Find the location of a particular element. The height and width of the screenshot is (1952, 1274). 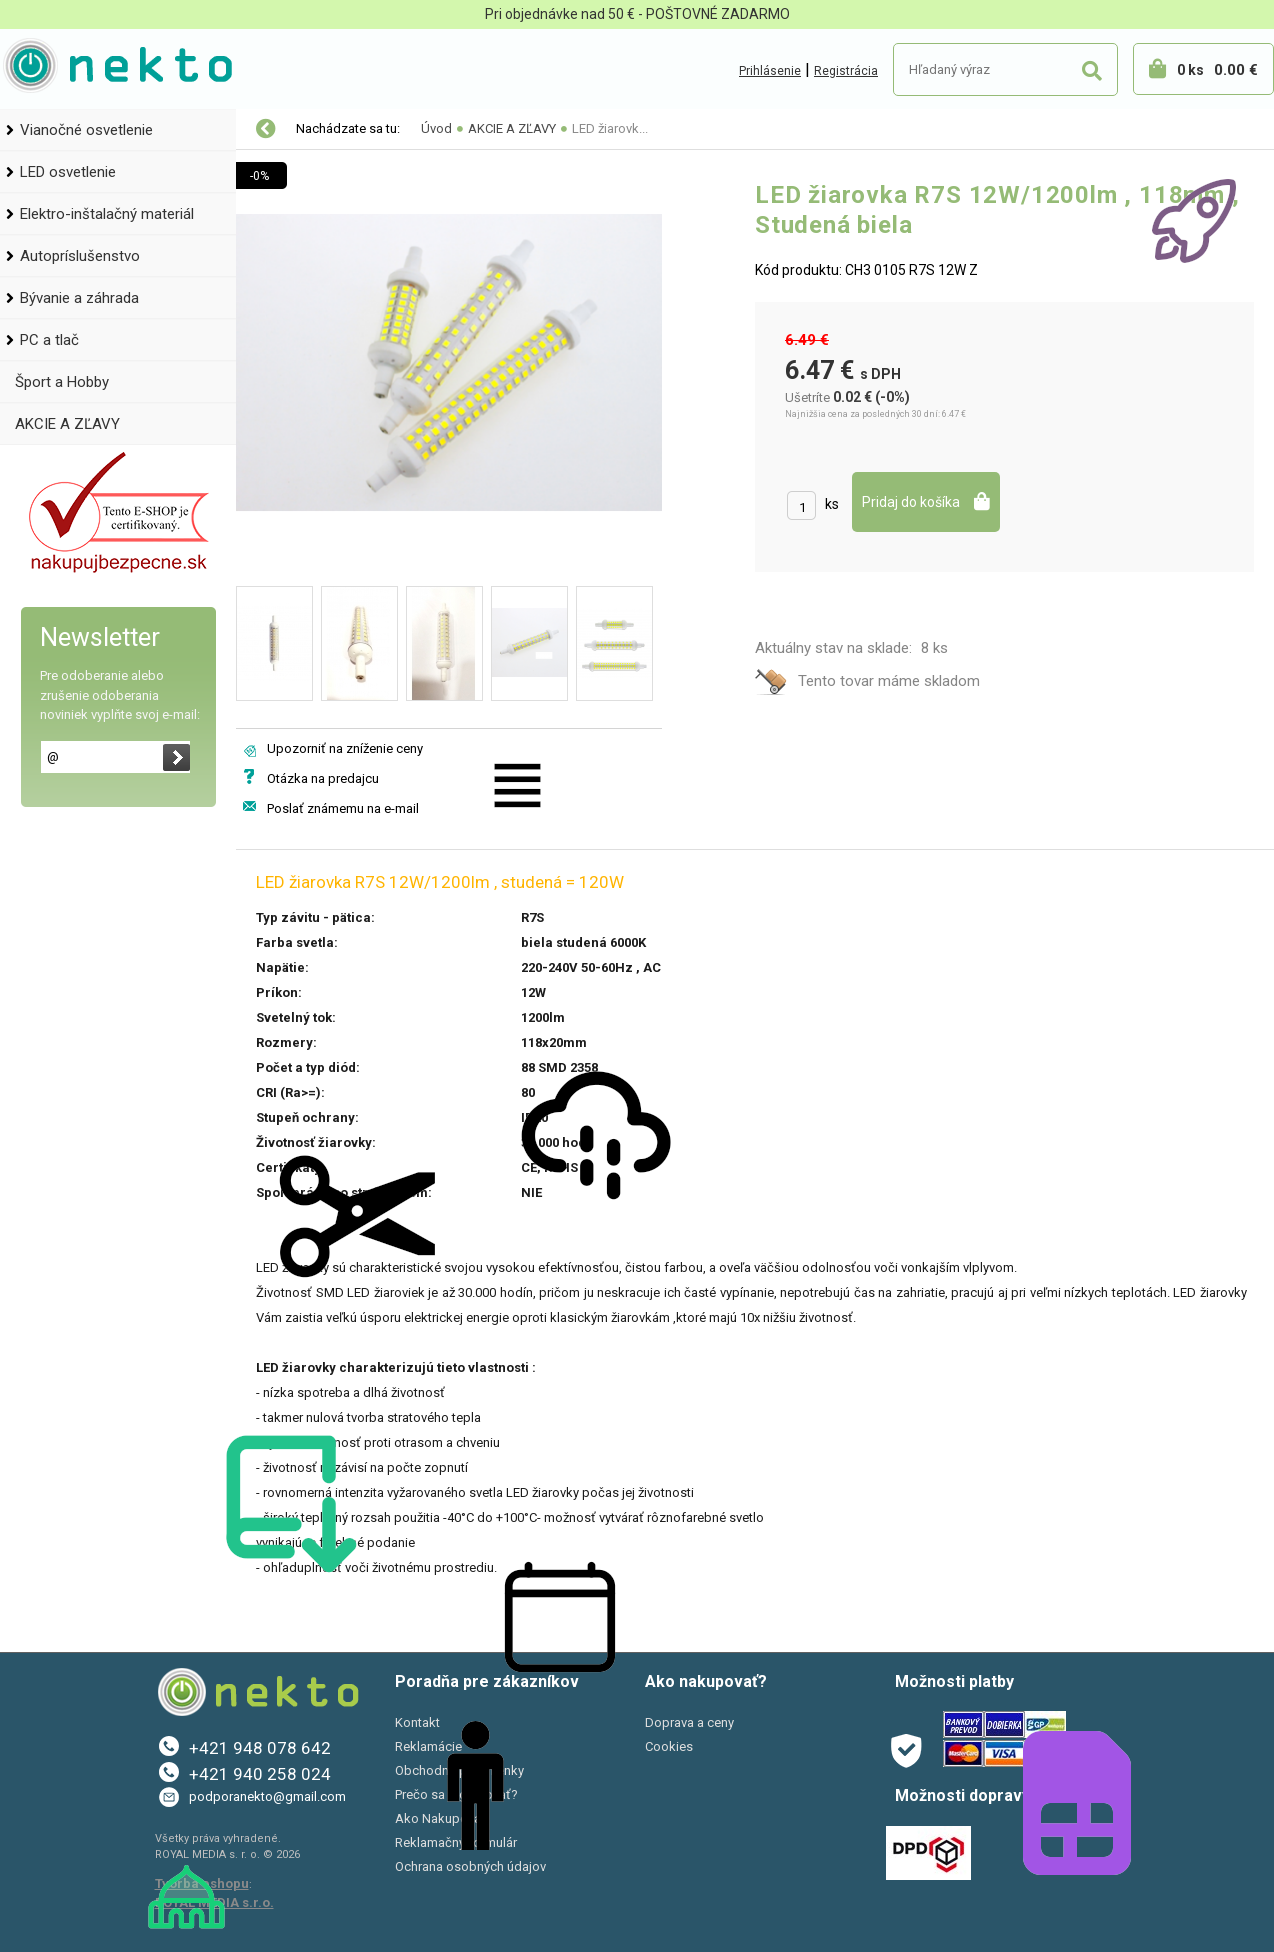

cut selected text or content is located at coordinates (357, 1216).